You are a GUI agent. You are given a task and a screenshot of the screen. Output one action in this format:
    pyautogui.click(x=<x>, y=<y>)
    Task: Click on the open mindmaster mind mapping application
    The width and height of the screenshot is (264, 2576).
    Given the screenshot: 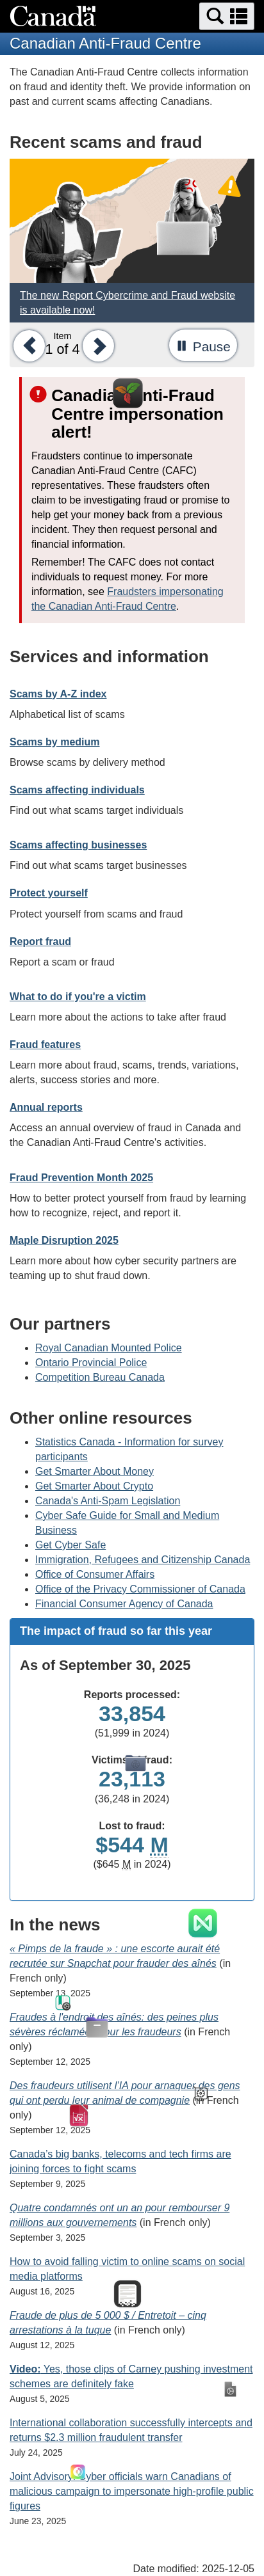 What is the action you would take?
    pyautogui.click(x=202, y=1923)
    